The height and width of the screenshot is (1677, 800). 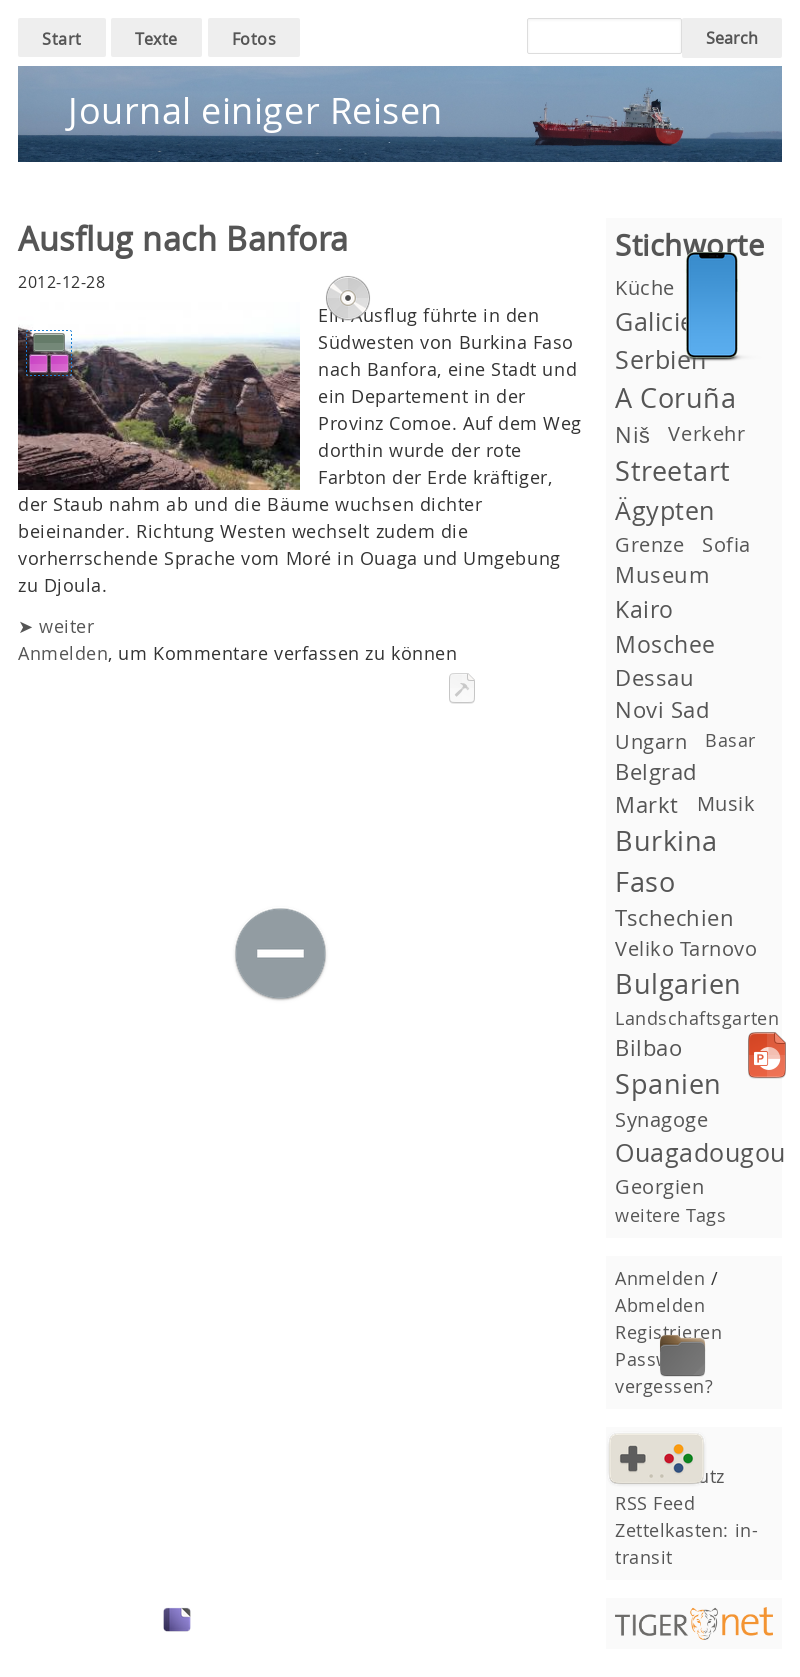 I want to click on indicates file excluded from dropbox selective sync, so click(x=280, y=953).